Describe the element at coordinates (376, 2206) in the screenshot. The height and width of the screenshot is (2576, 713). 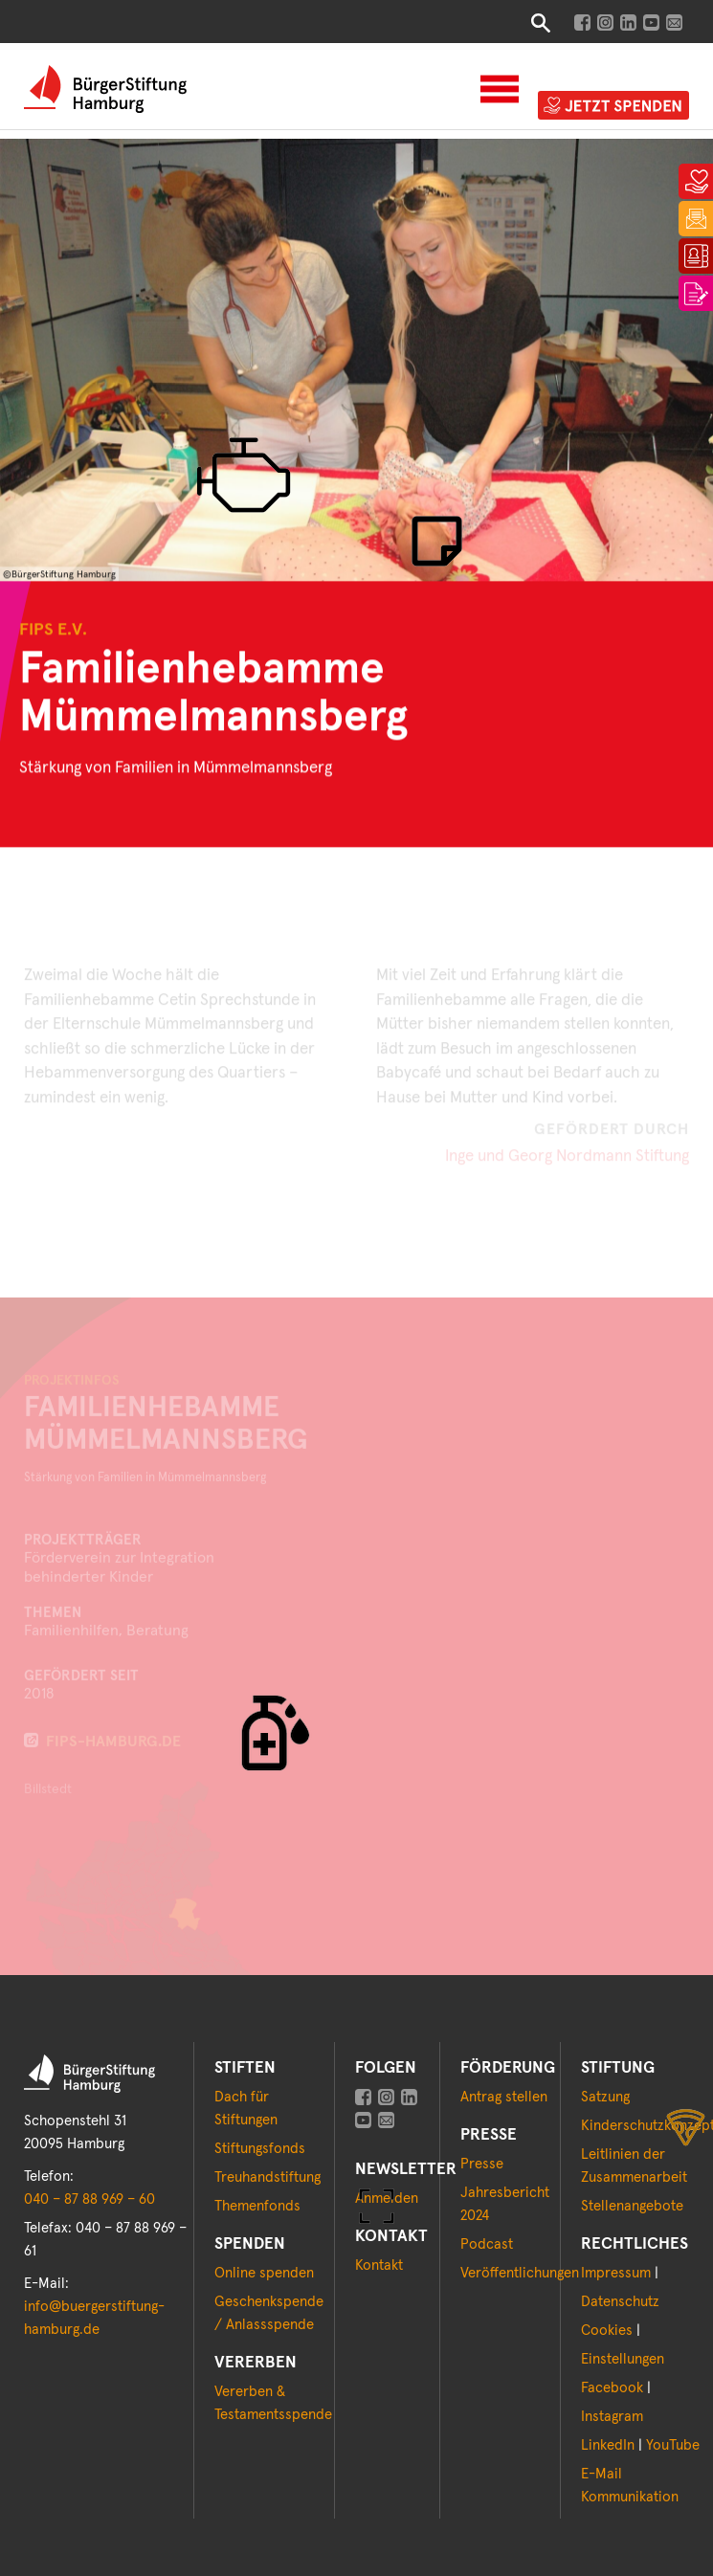
I see `expand to fullscreen mode` at that location.